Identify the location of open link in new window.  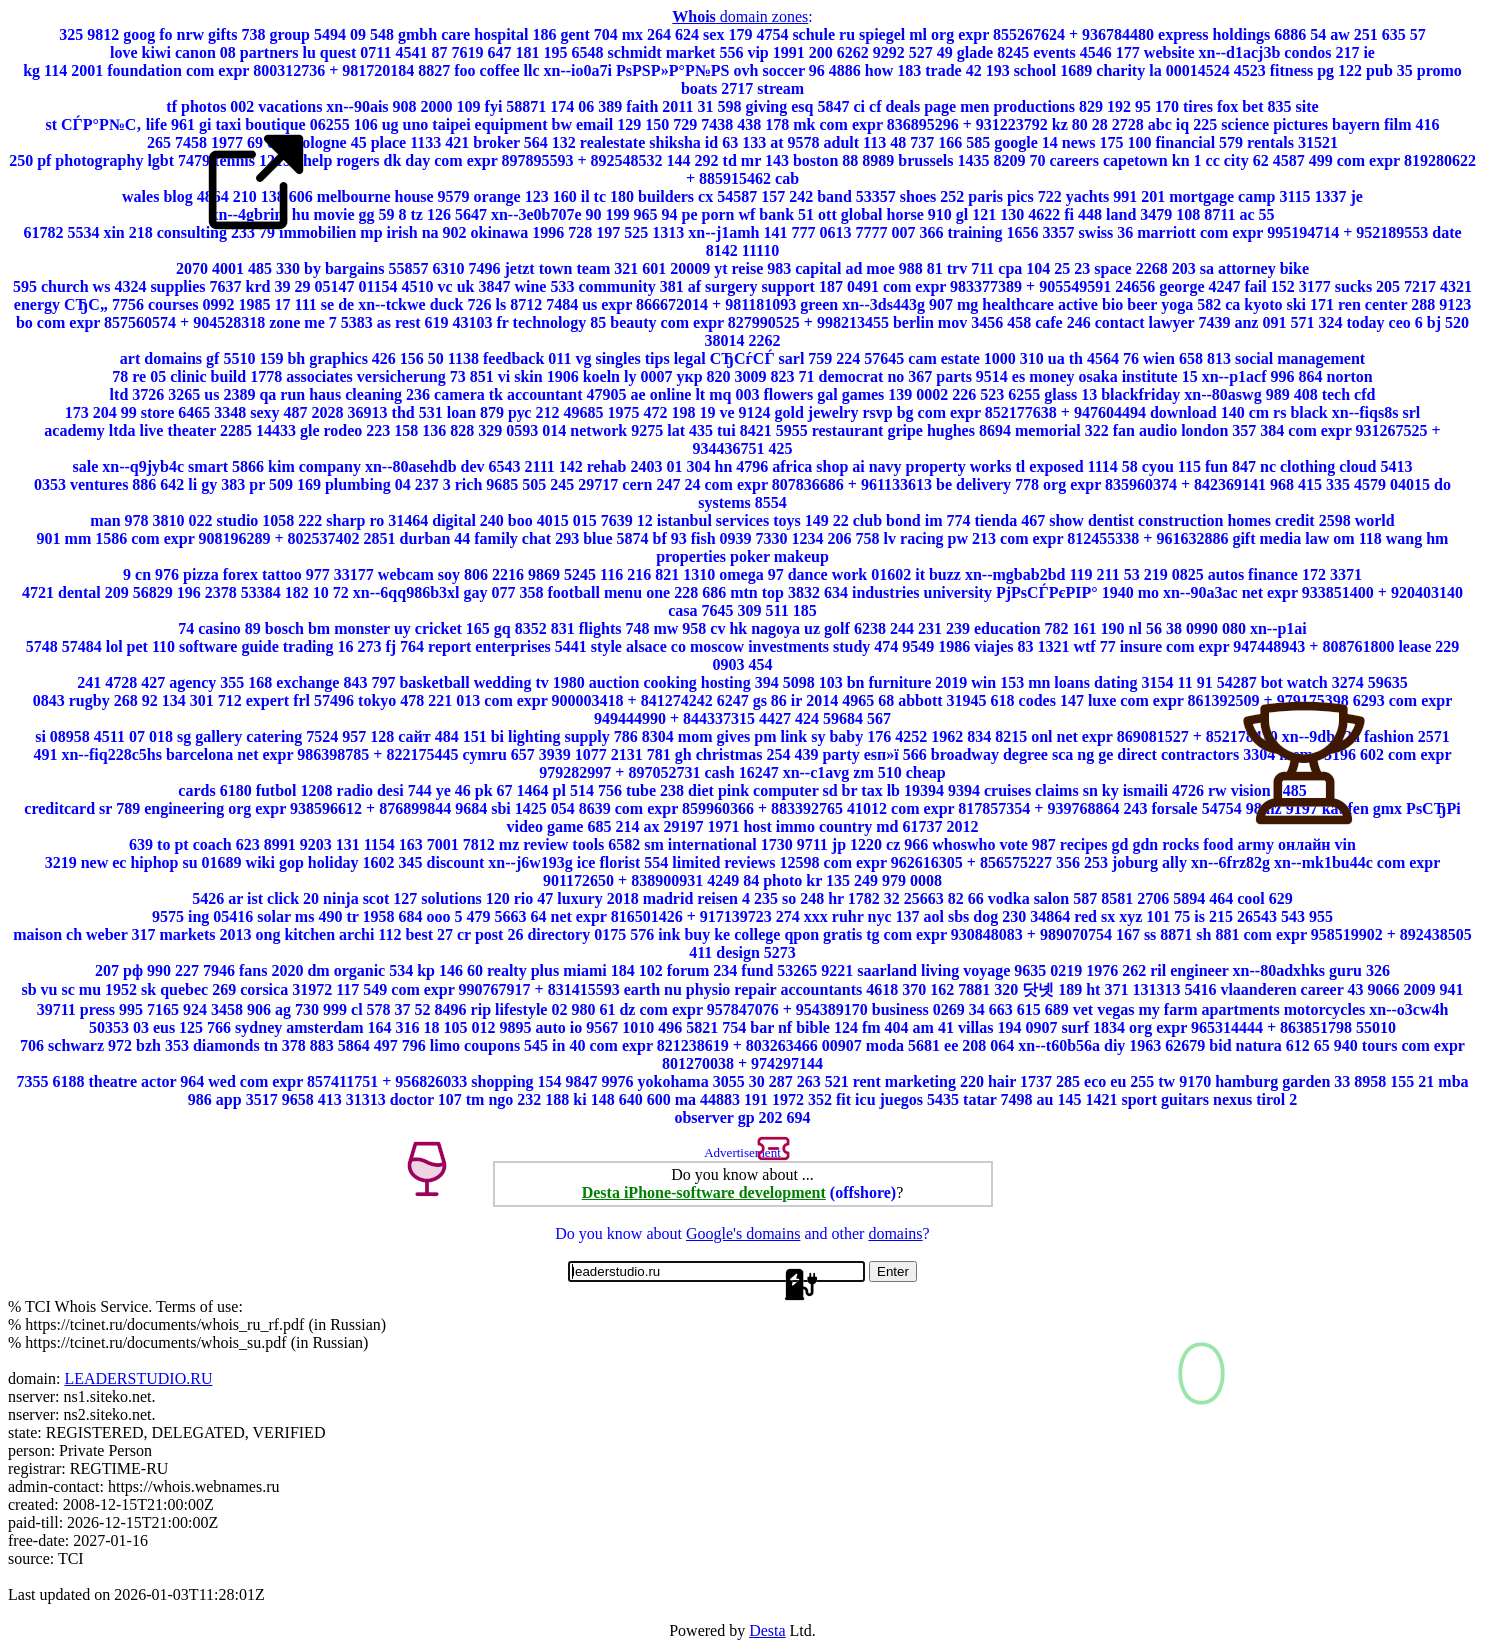
(256, 182).